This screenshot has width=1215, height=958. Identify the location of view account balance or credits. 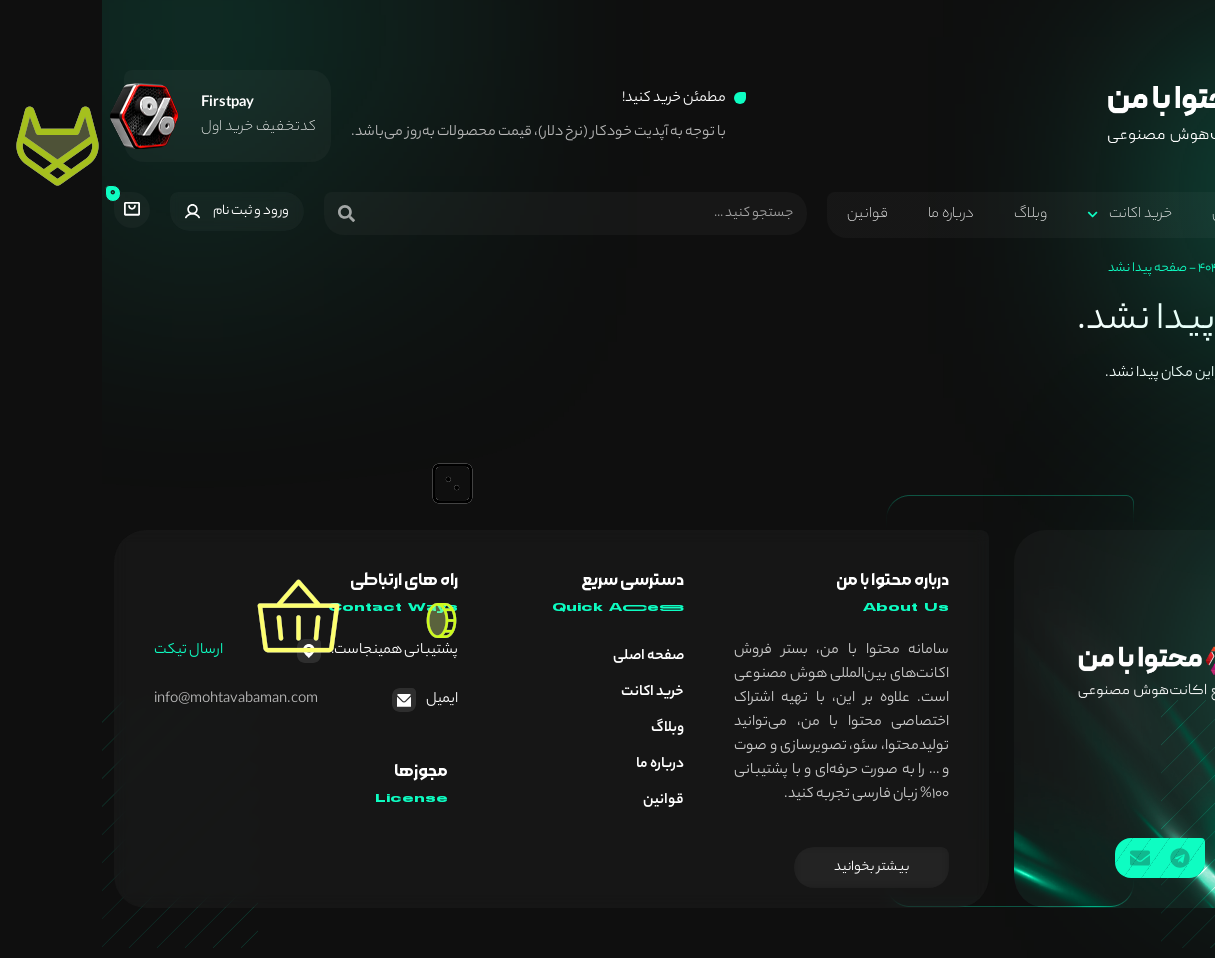
(441, 620).